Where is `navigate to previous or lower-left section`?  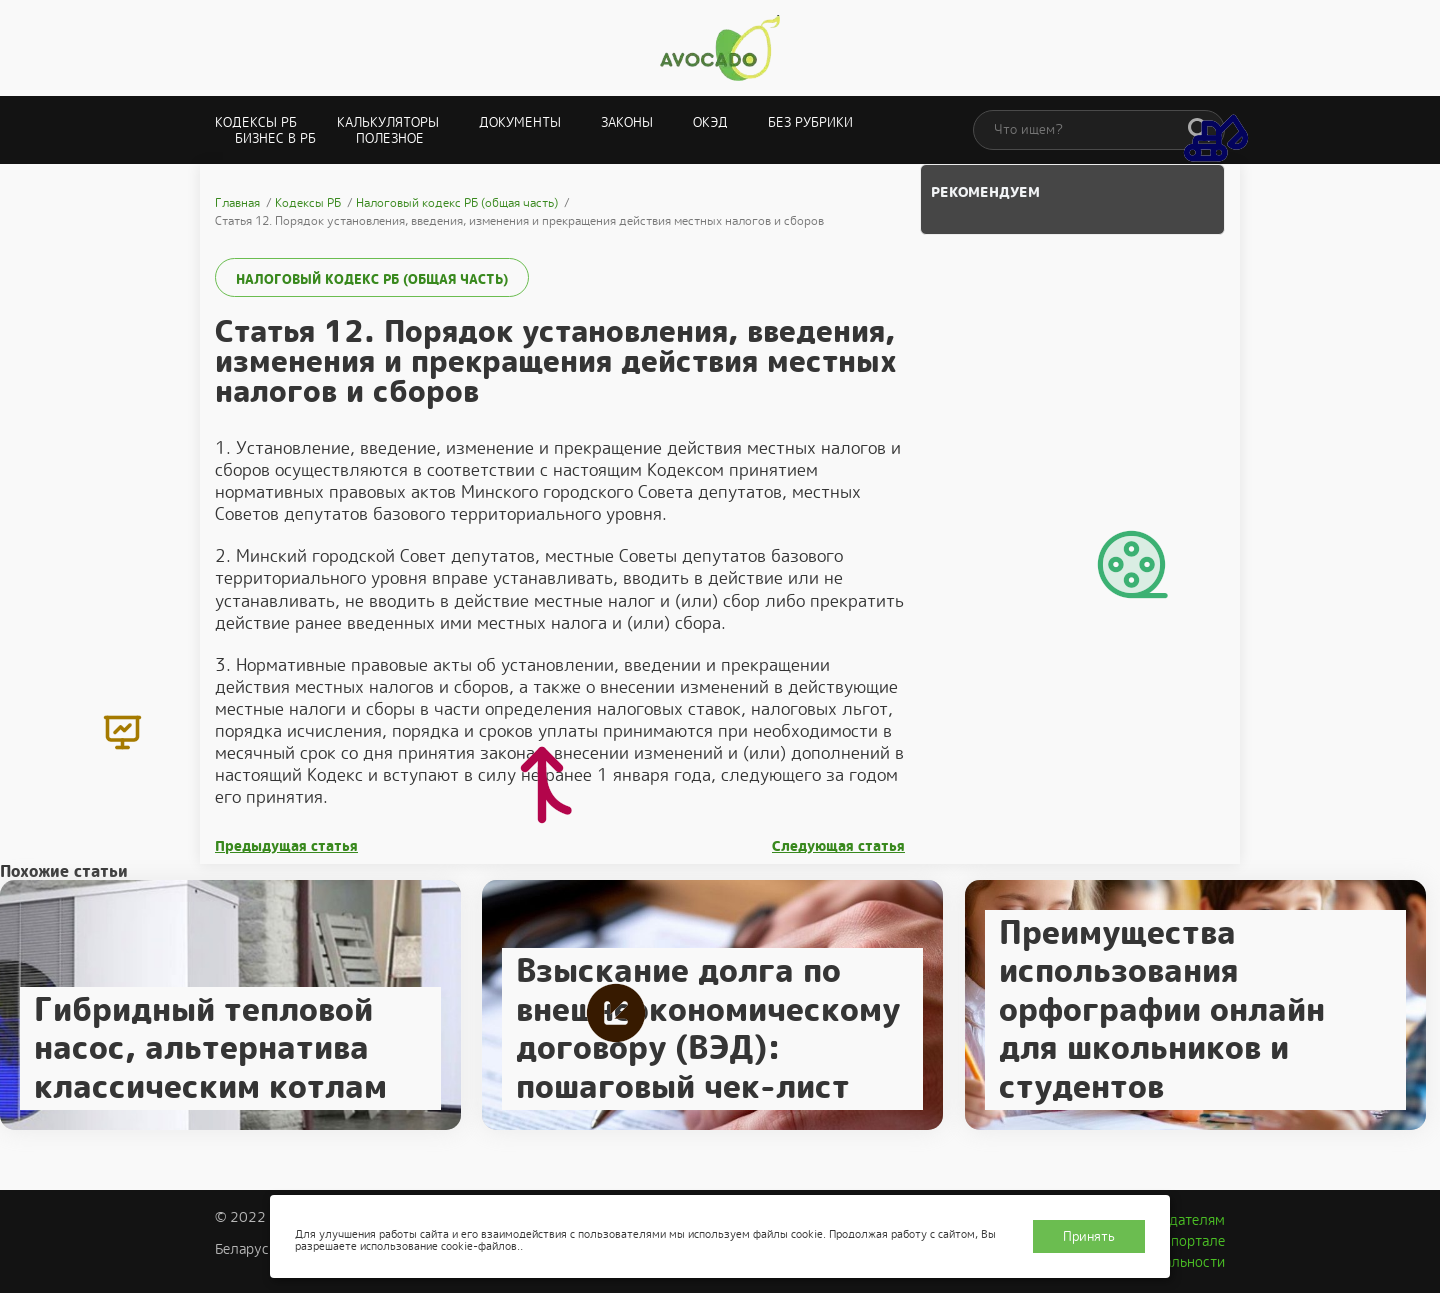 navigate to previous or lower-left section is located at coordinates (616, 1013).